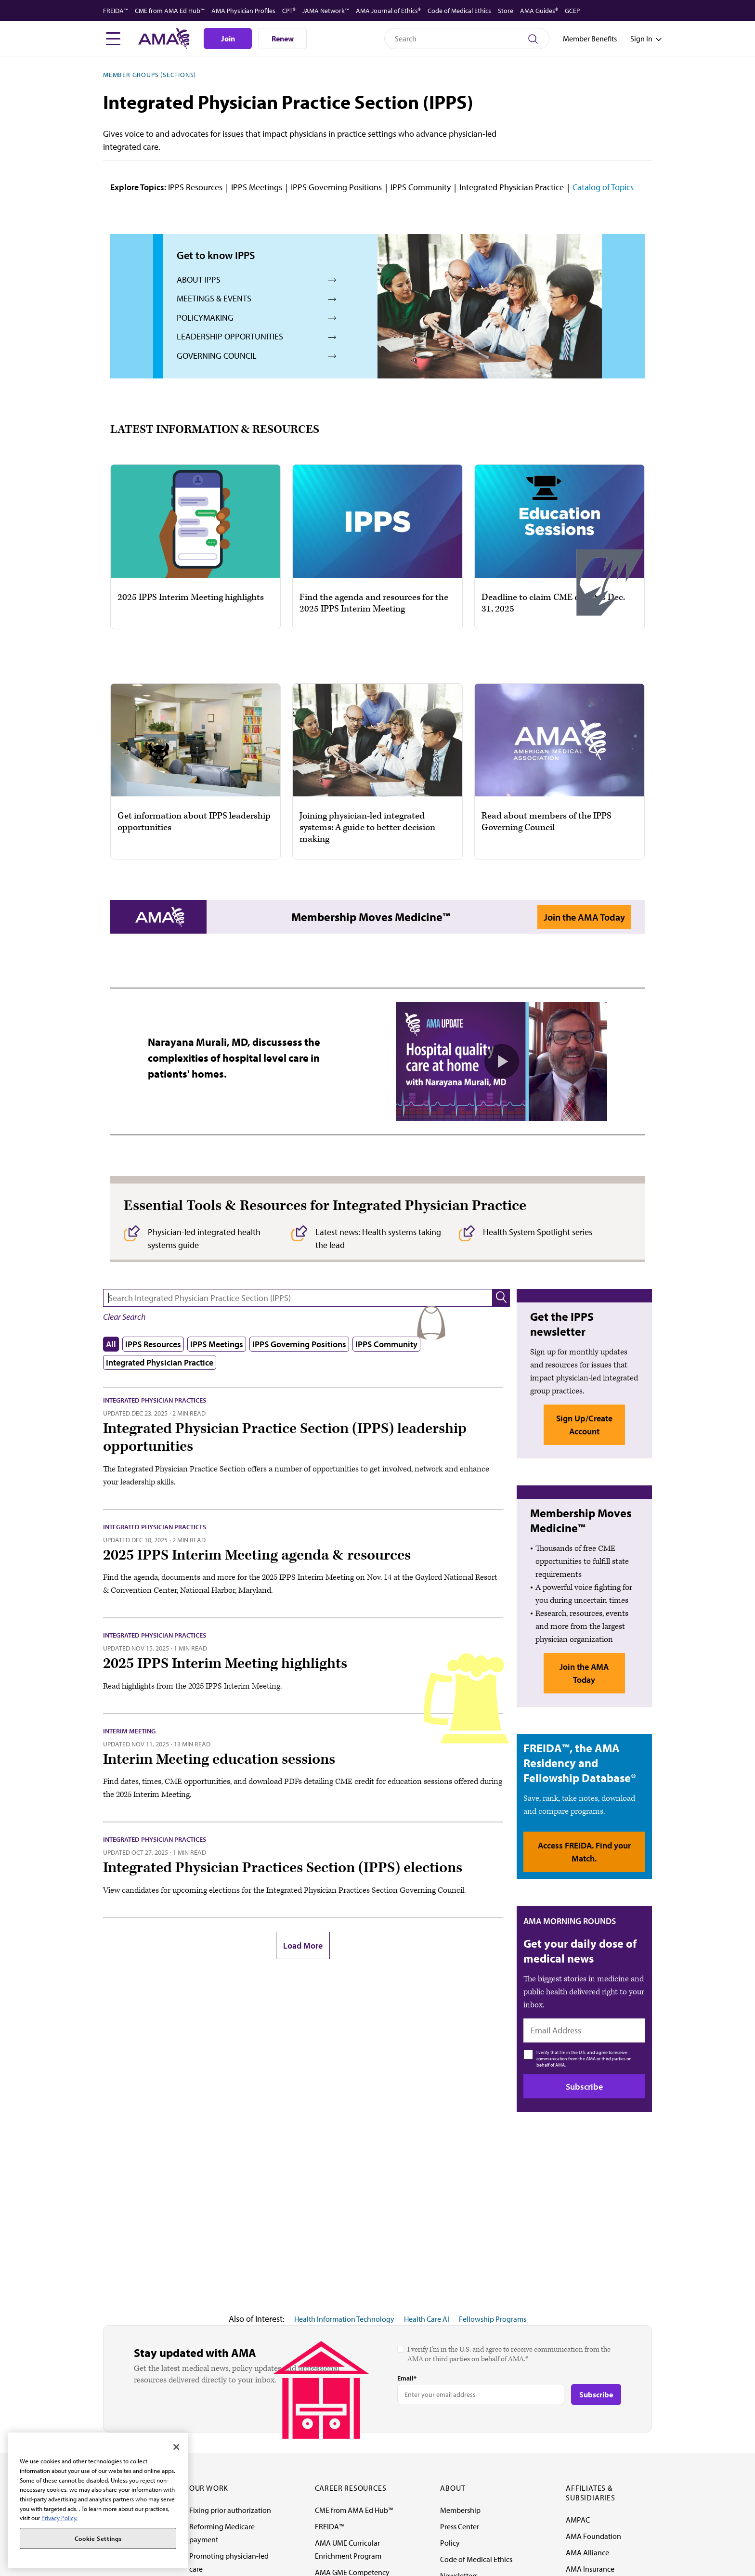 This screenshot has width=755, height=2576. I want to click on access a tavern or pub location in-game, so click(467, 1698).